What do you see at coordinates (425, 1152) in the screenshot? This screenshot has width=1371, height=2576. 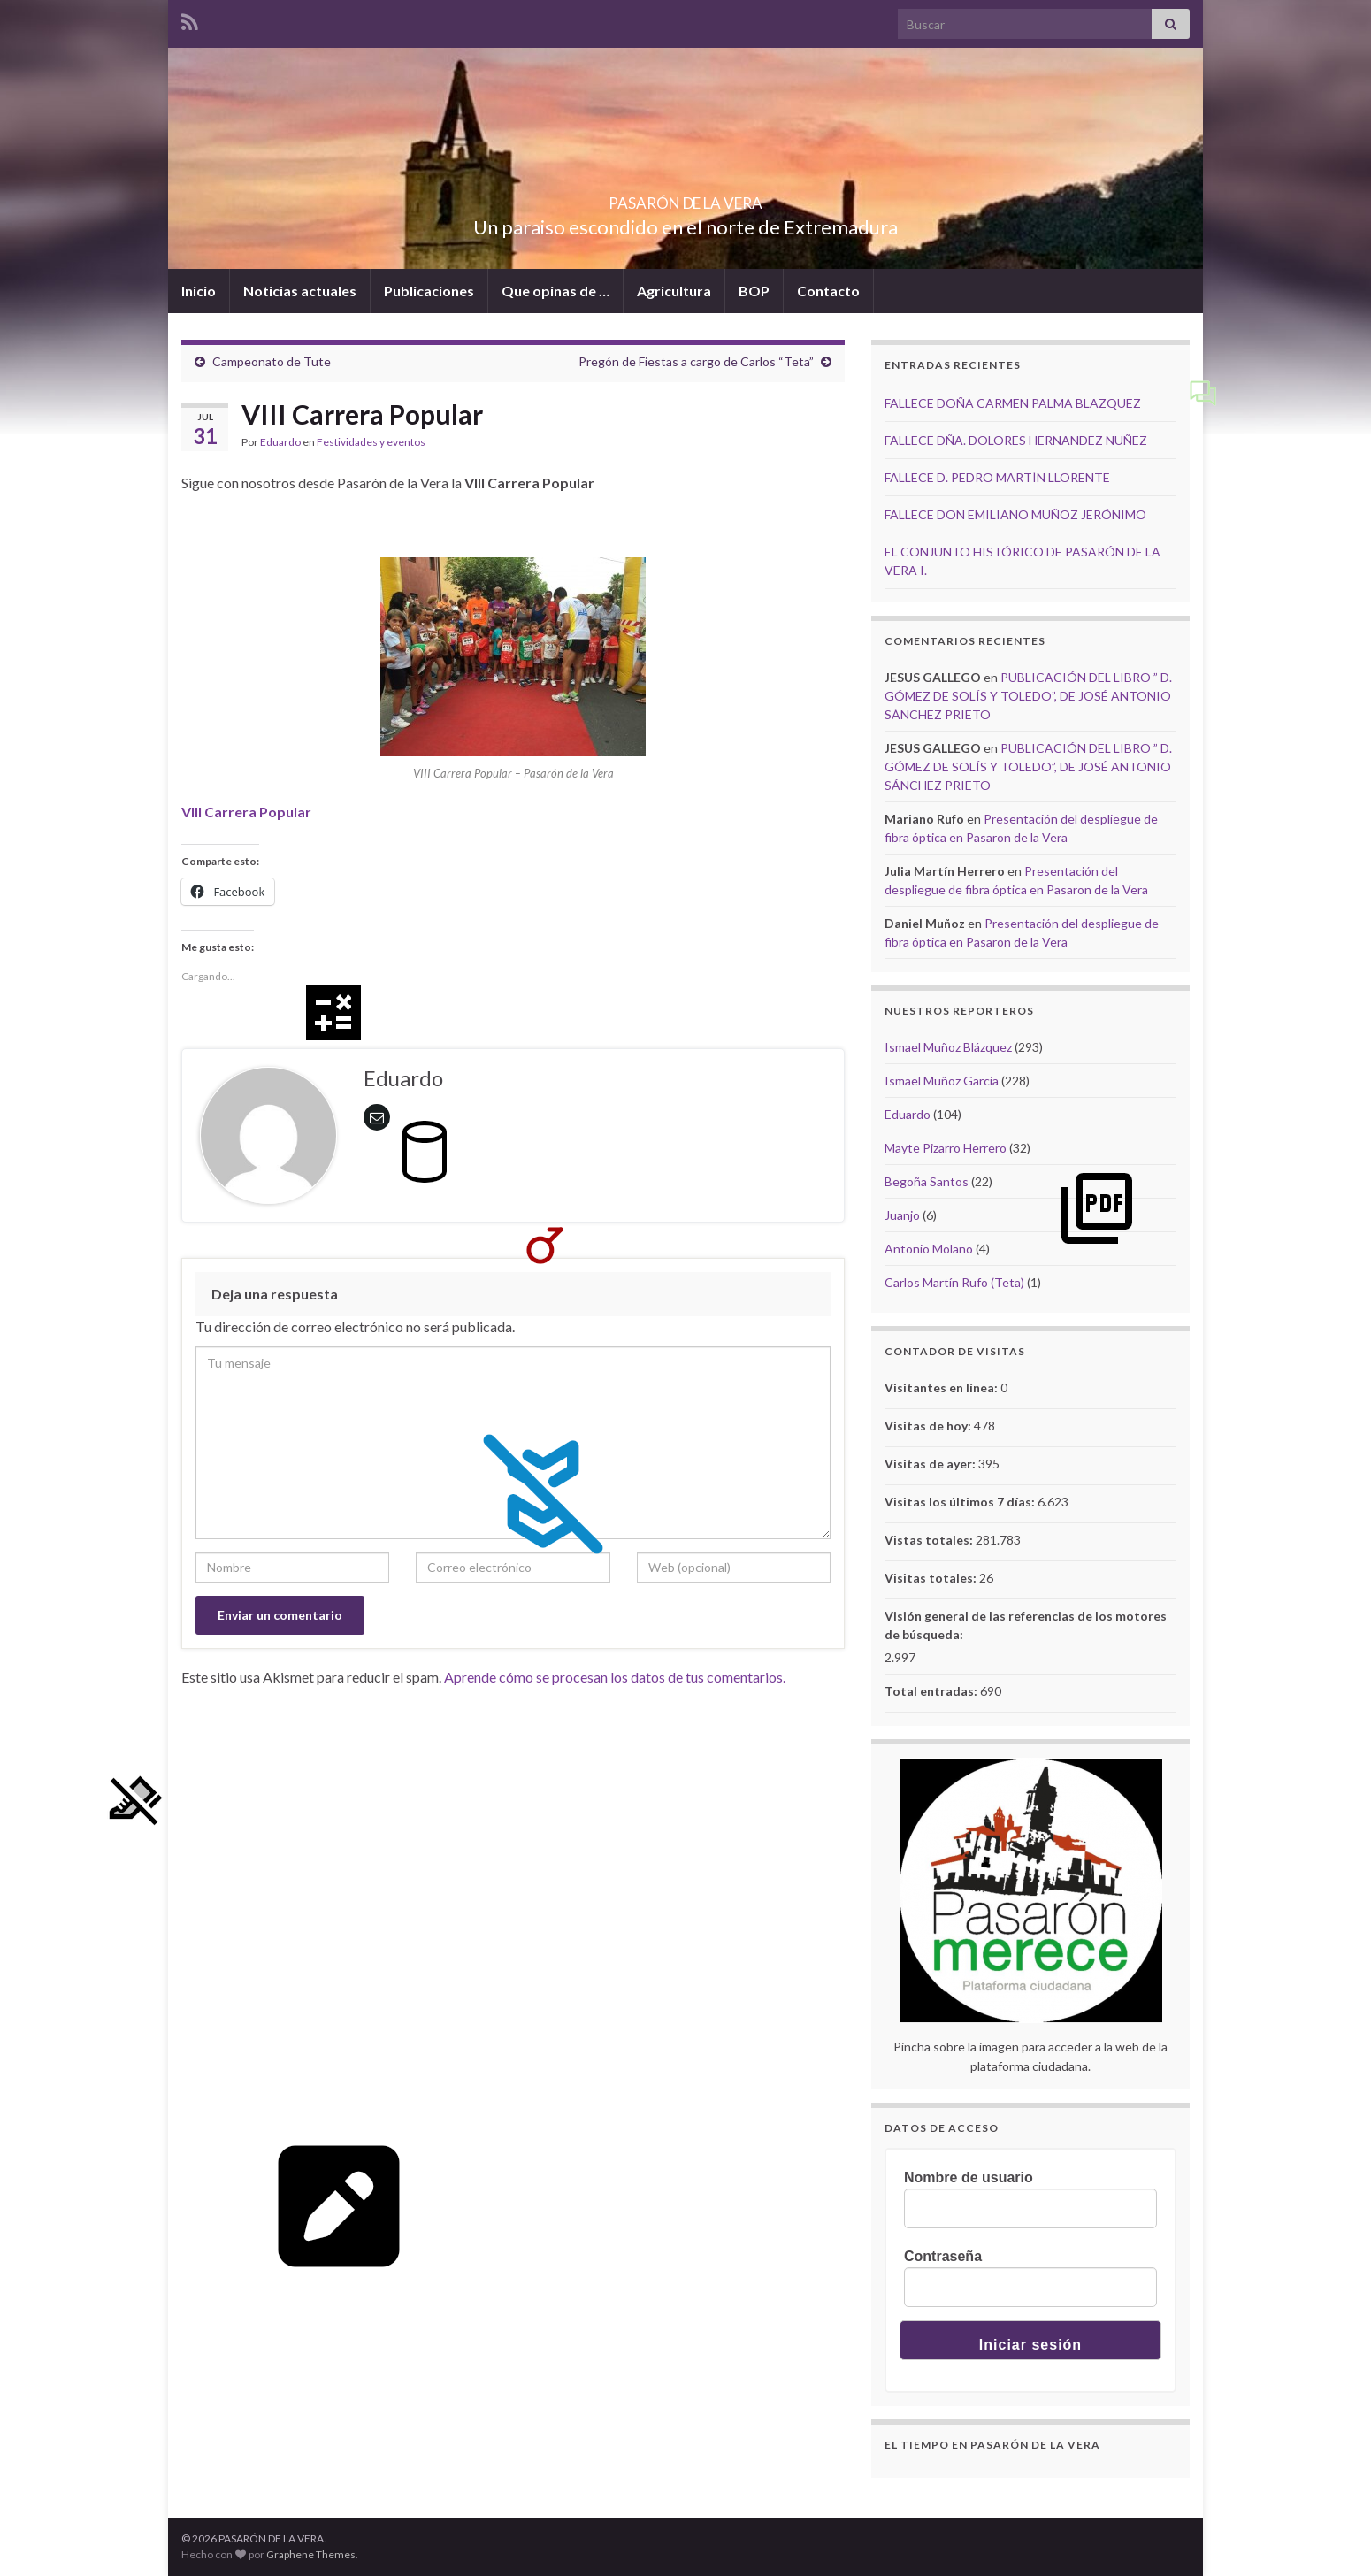 I see `access database management` at bounding box center [425, 1152].